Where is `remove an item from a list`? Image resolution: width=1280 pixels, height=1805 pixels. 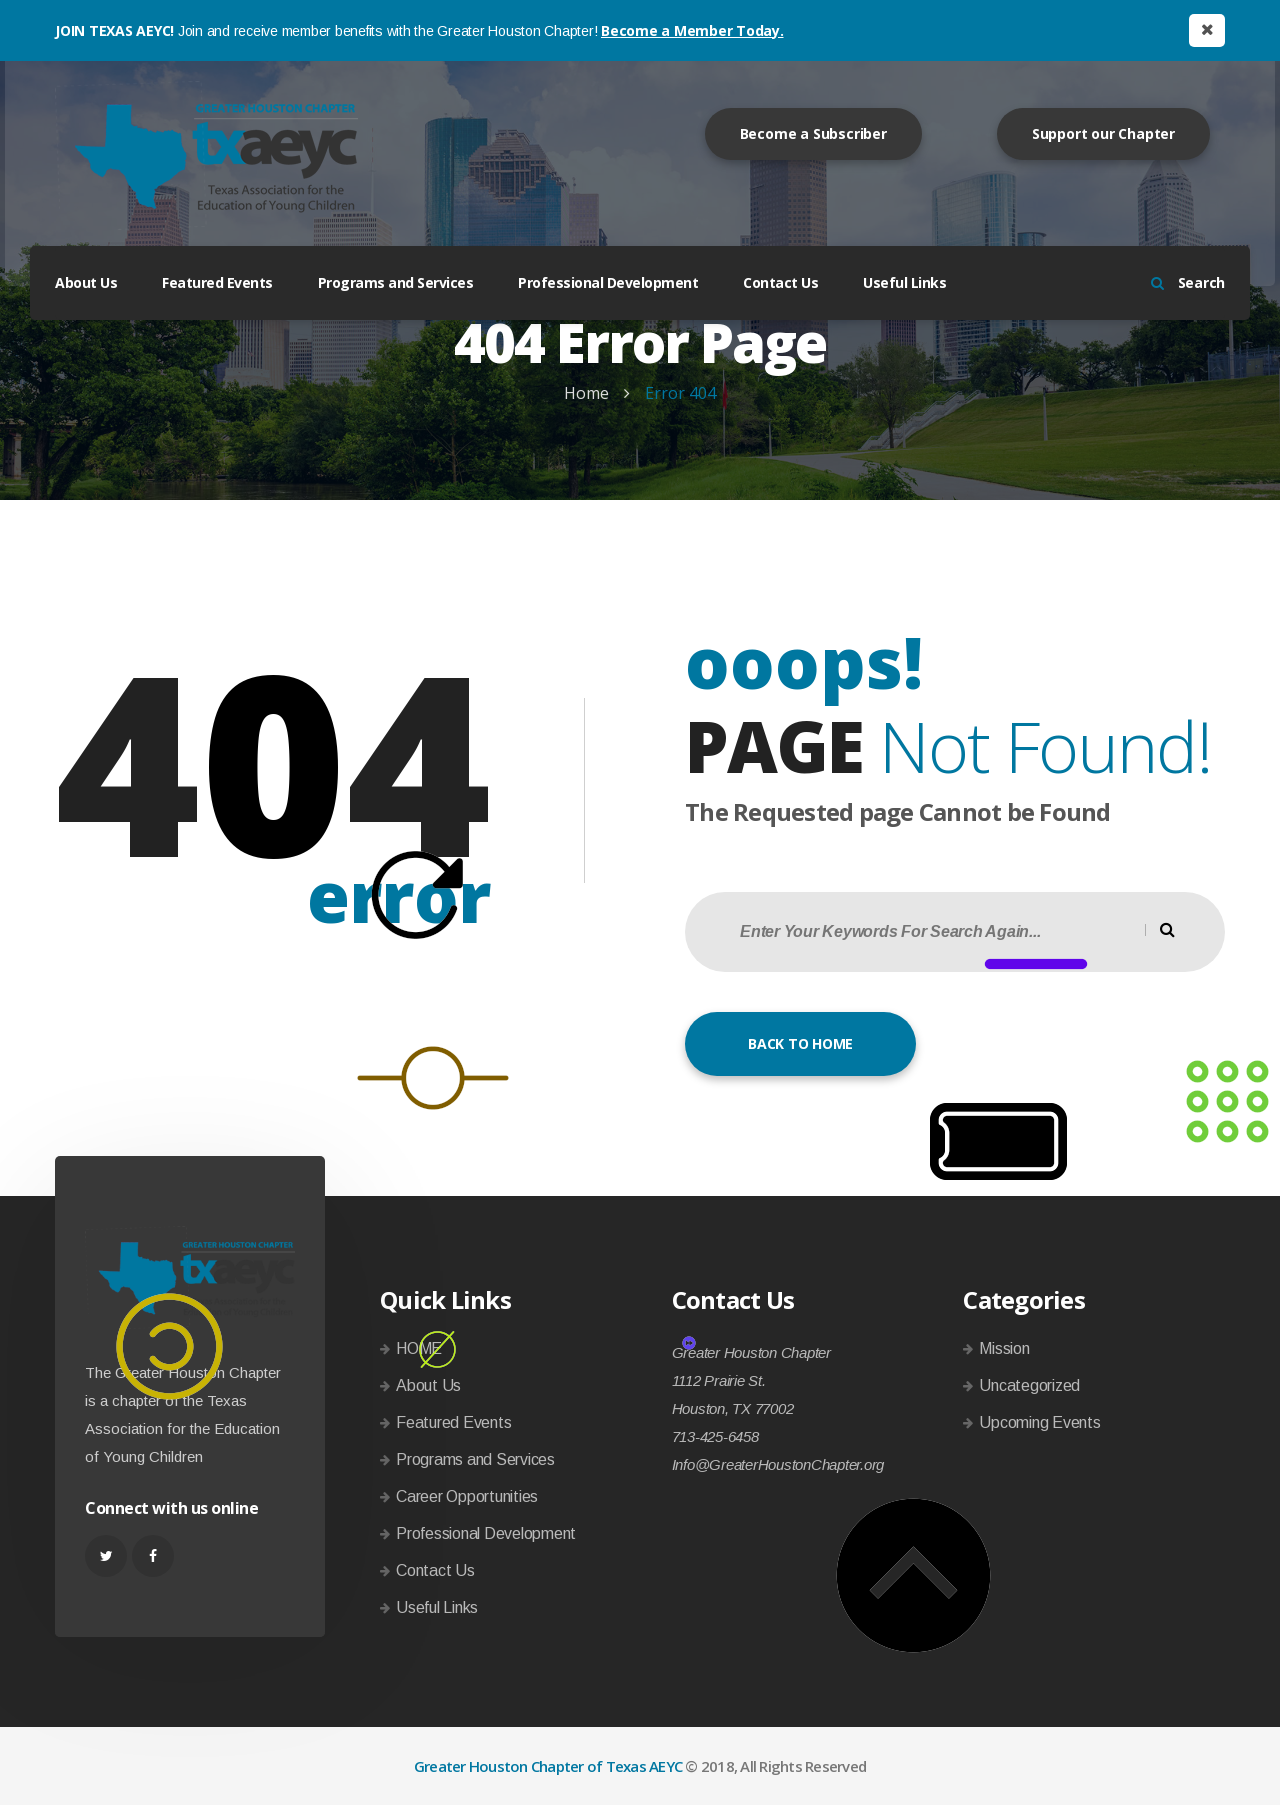
remove an item from a list is located at coordinates (1036, 964).